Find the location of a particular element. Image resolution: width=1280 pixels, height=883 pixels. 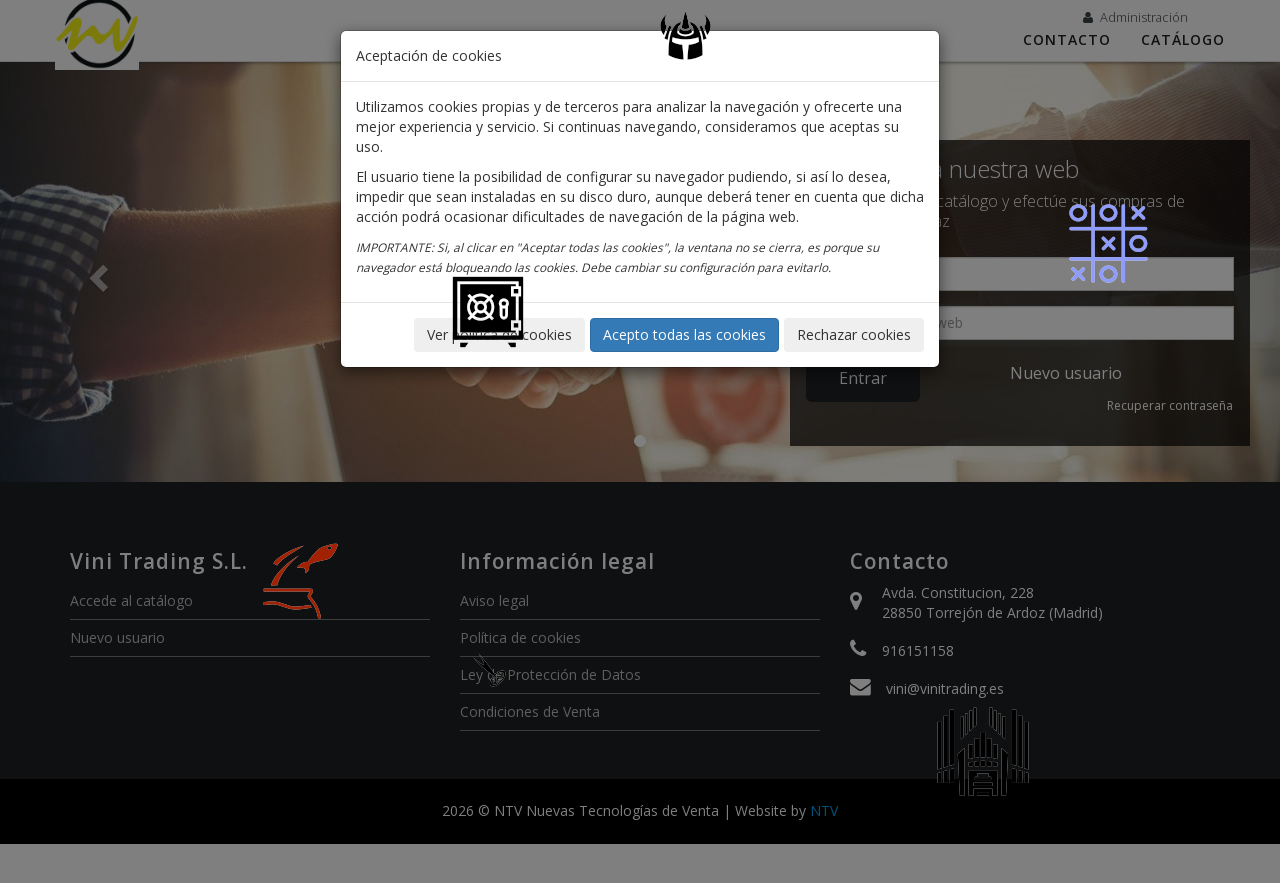

indicates accurate shot or precision achieved is located at coordinates (489, 670).